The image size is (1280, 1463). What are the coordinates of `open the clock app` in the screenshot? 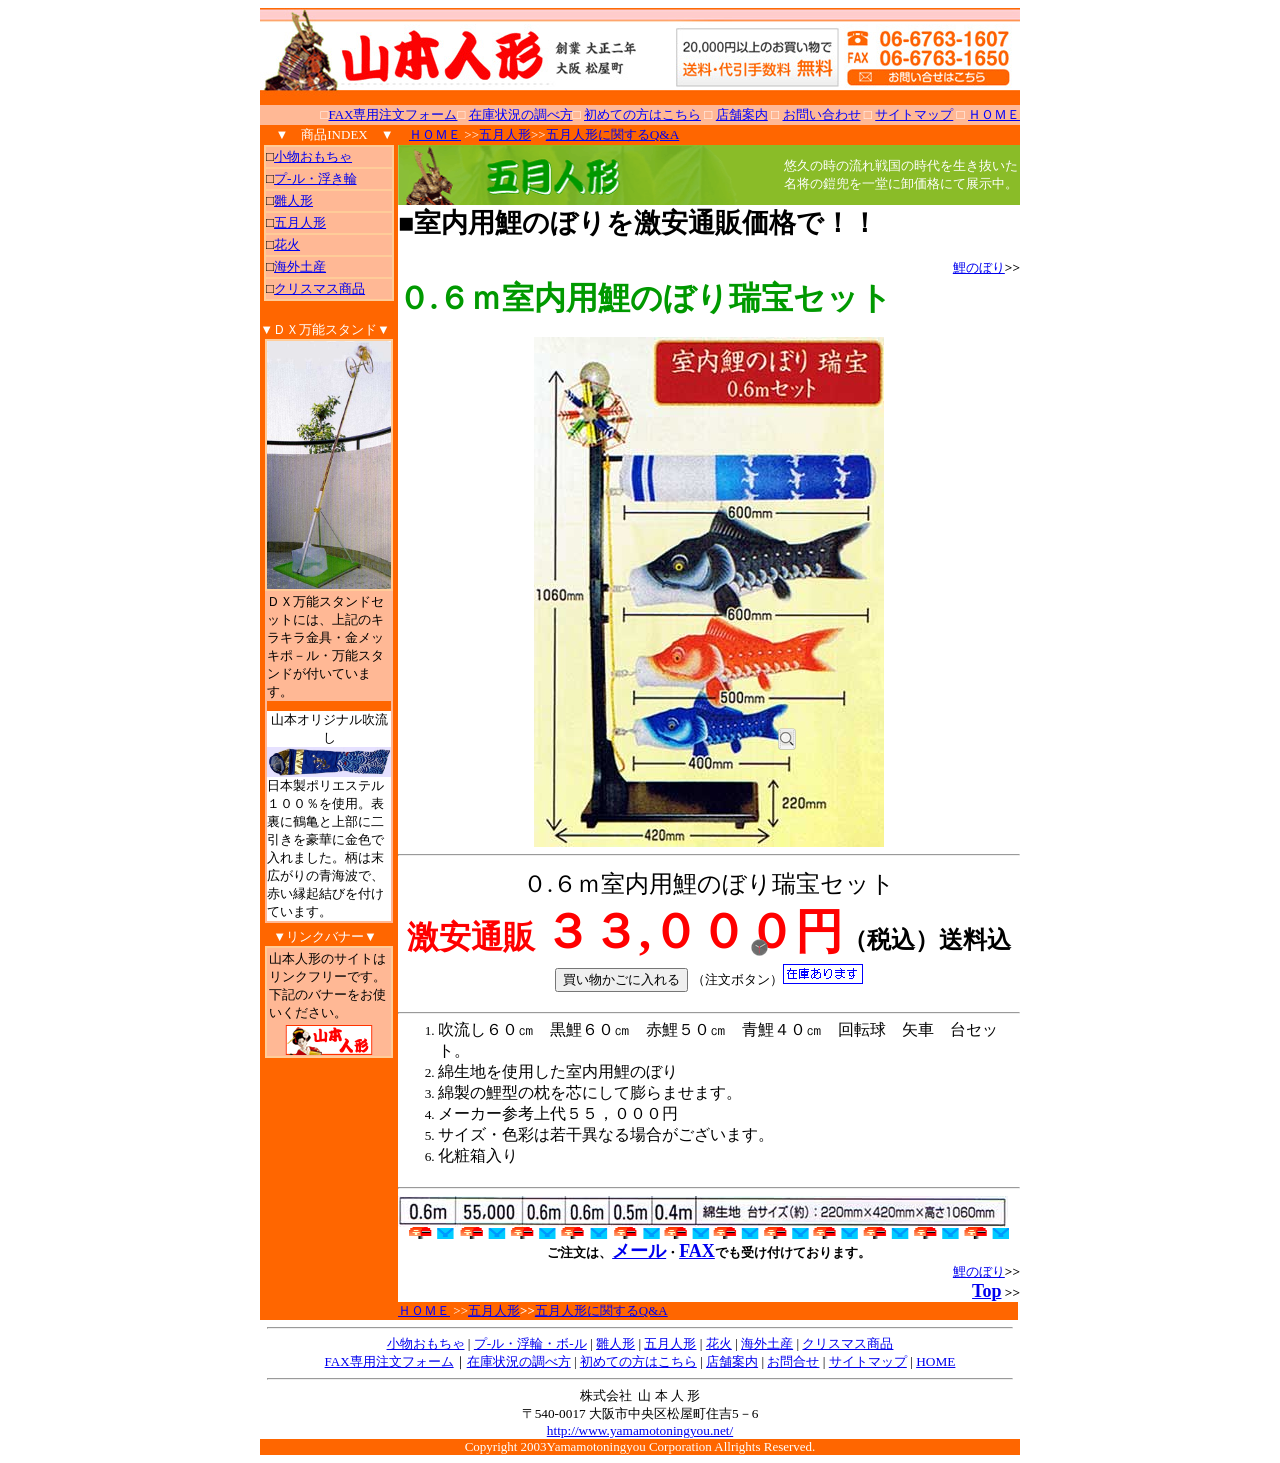 It's located at (759, 947).